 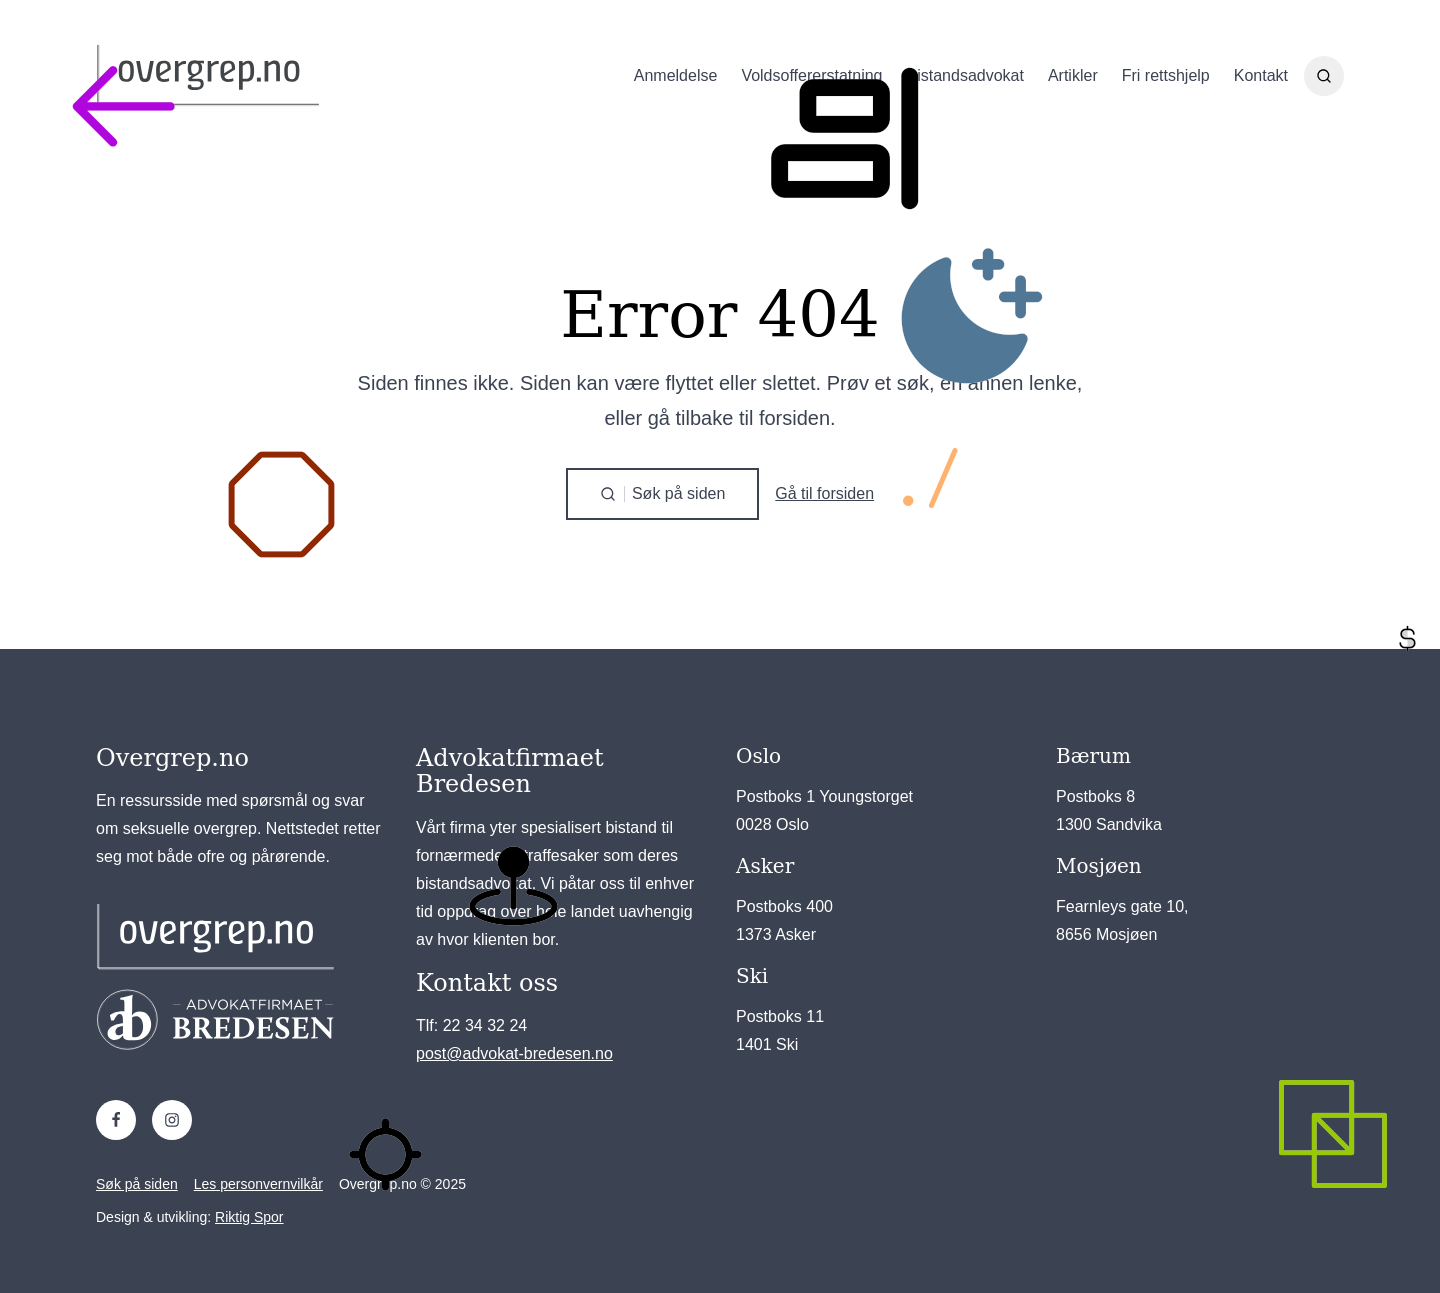 What do you see at coordinates (966, 318) in the screenshot?
I see `toggle dark mode or night theme` at bounding box center [966, 318].